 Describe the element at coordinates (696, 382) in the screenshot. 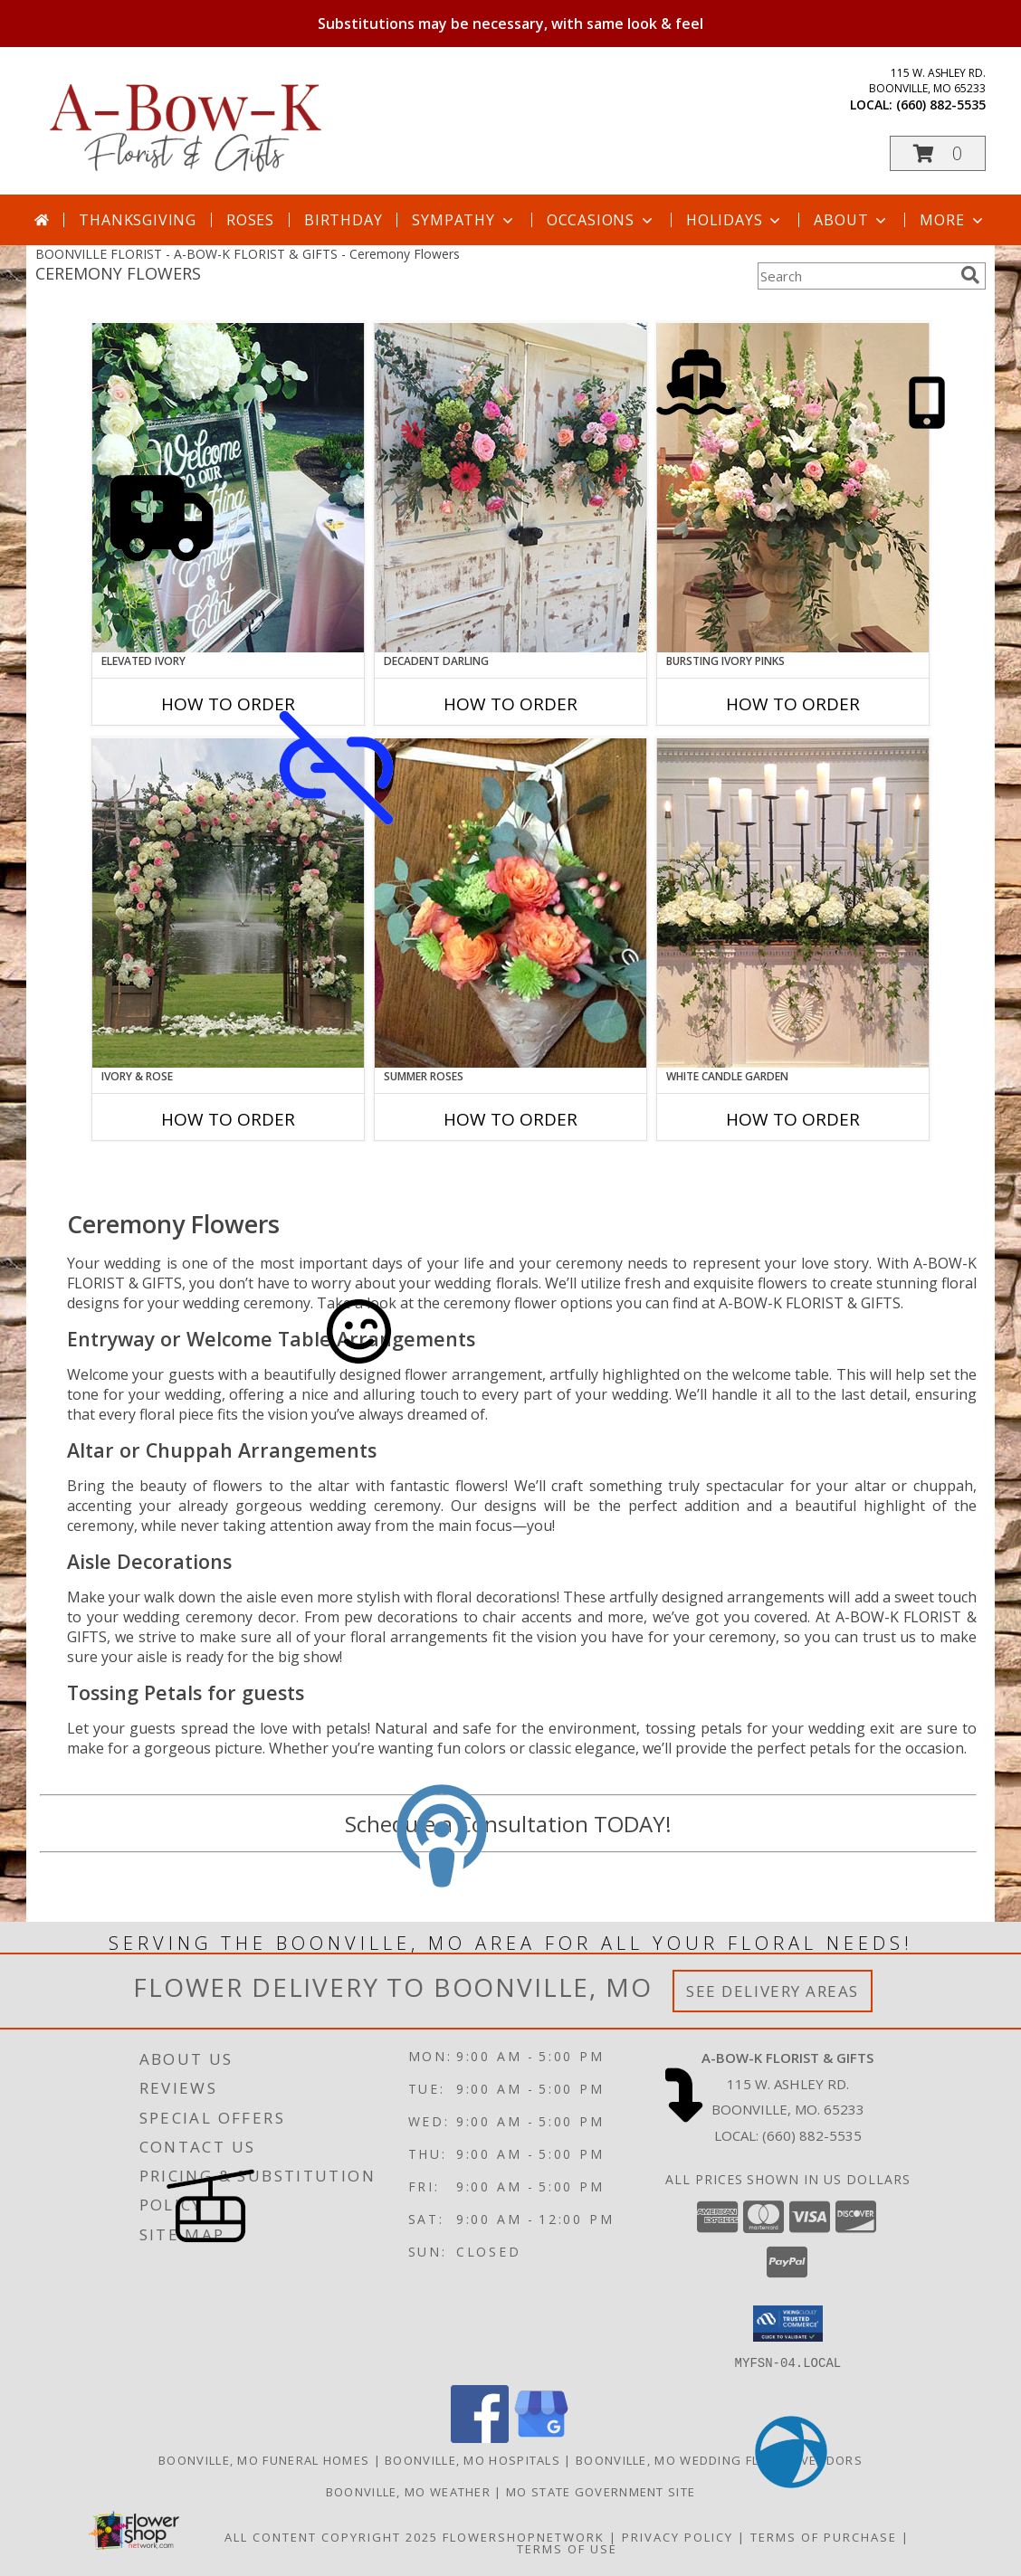

I see `indicates shipping or maritime transport` at that location.